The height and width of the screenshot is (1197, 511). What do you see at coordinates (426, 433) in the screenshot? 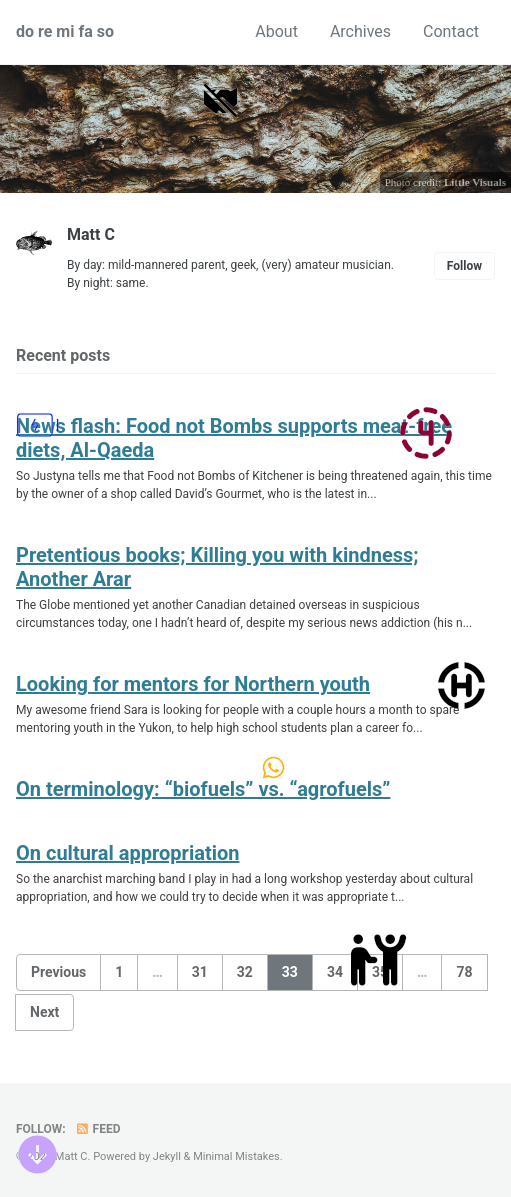
I see `step 4 in a multi-step process` at bounding box center [426, 433].